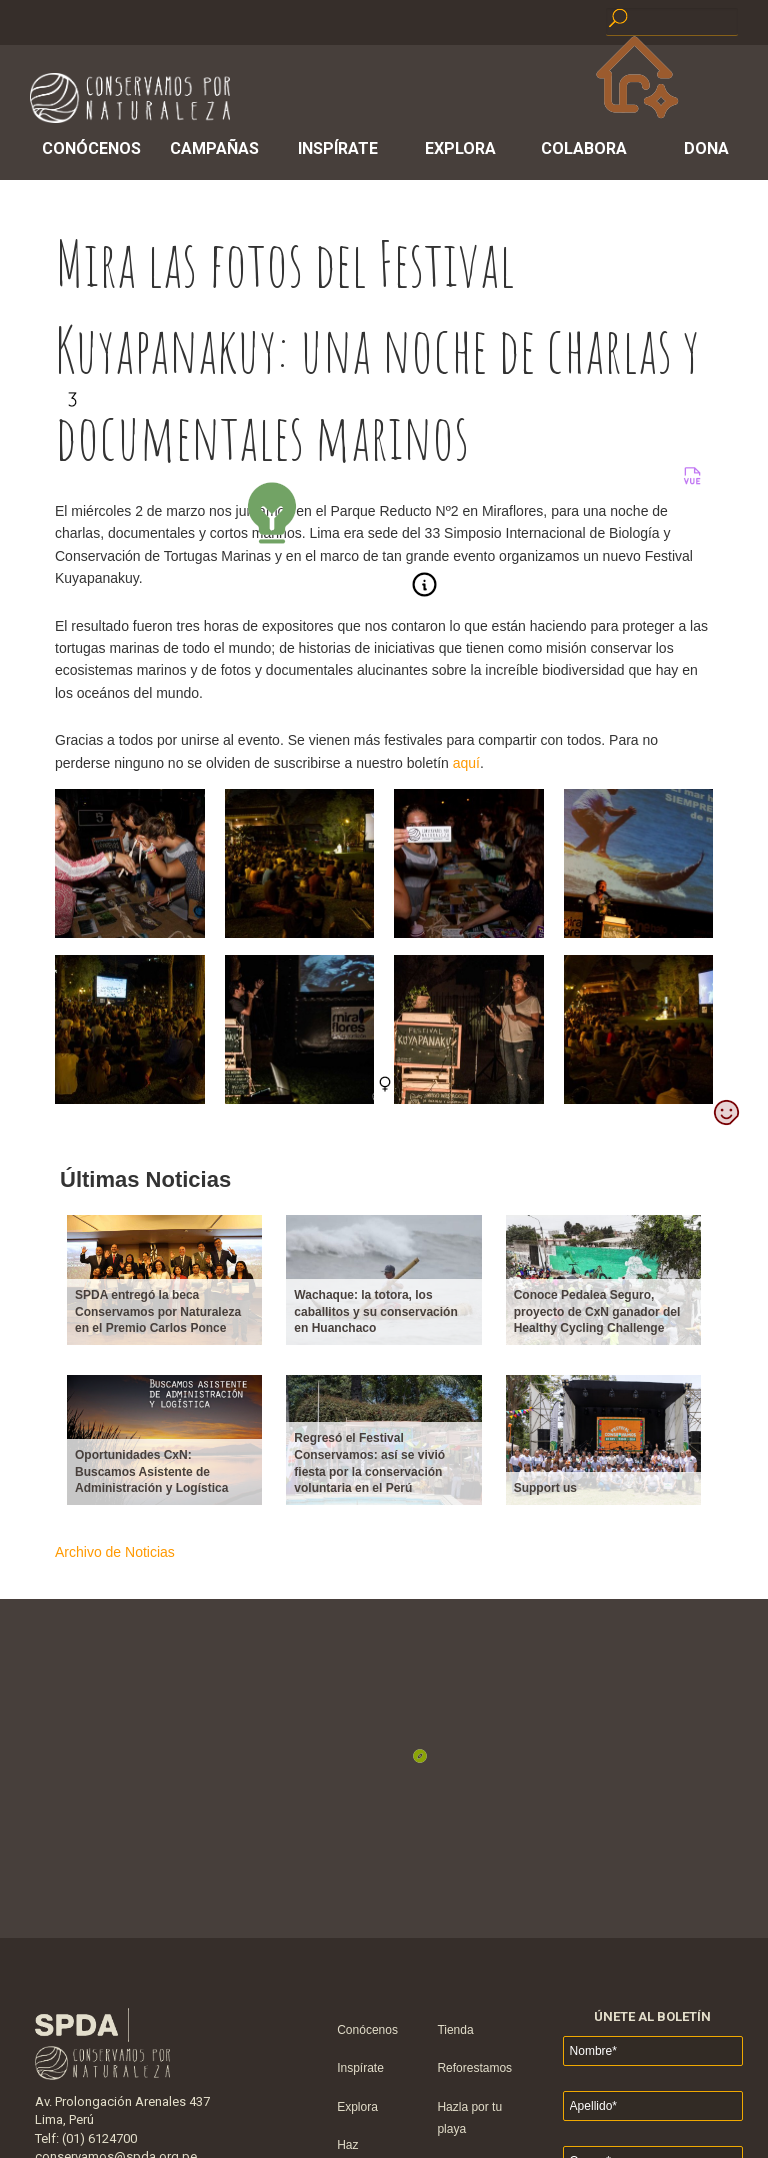 Image resolution: width=768 pixels, height=2158 pixels. I want to click on access navigation or directional features, so click(420, 1756).